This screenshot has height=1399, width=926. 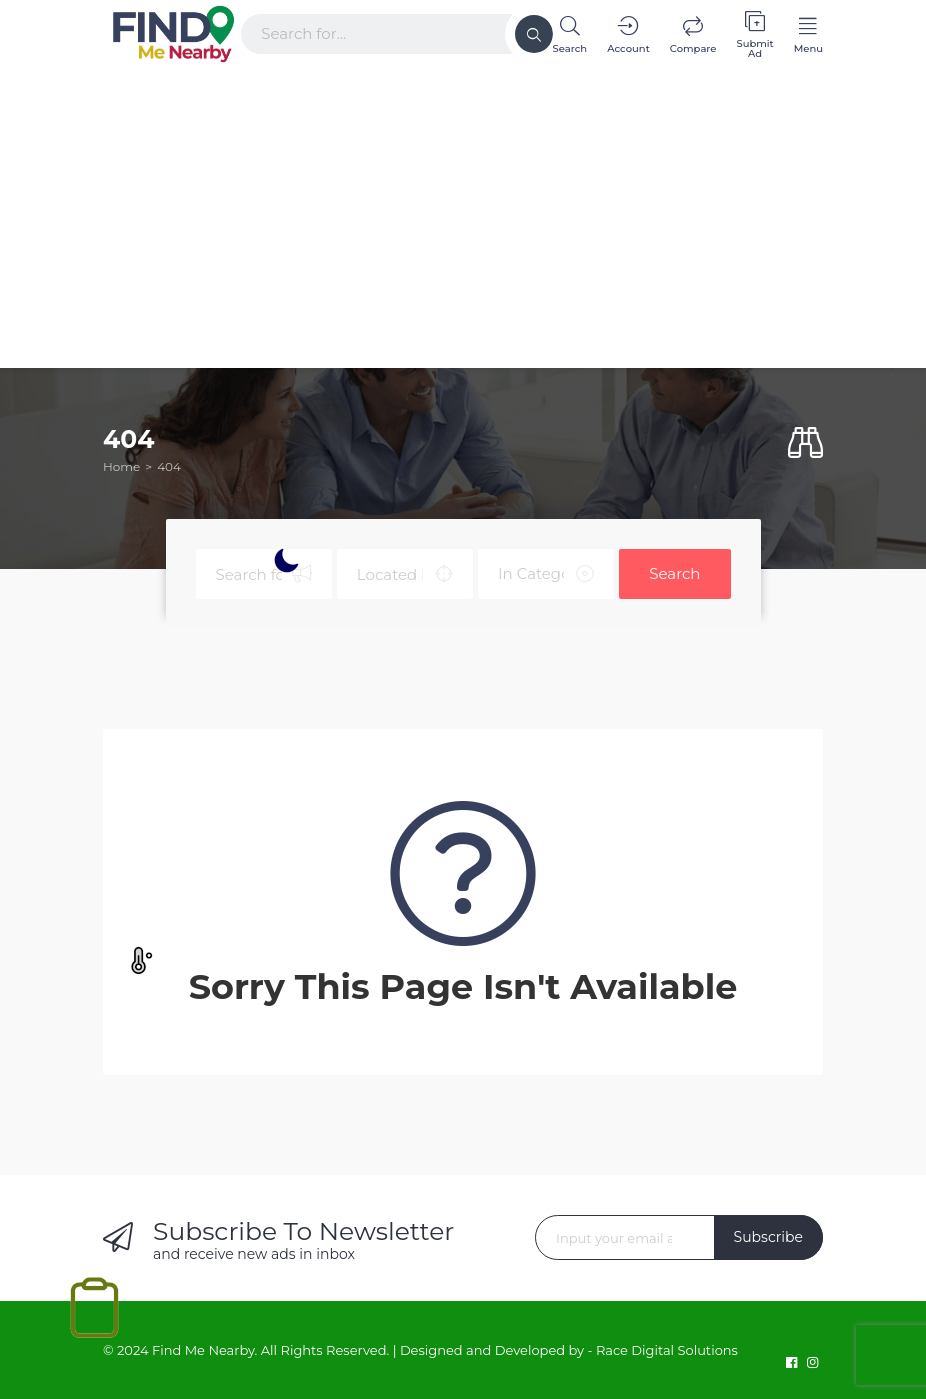 I want to click on enable dark mode, so click(x=286, y=561).